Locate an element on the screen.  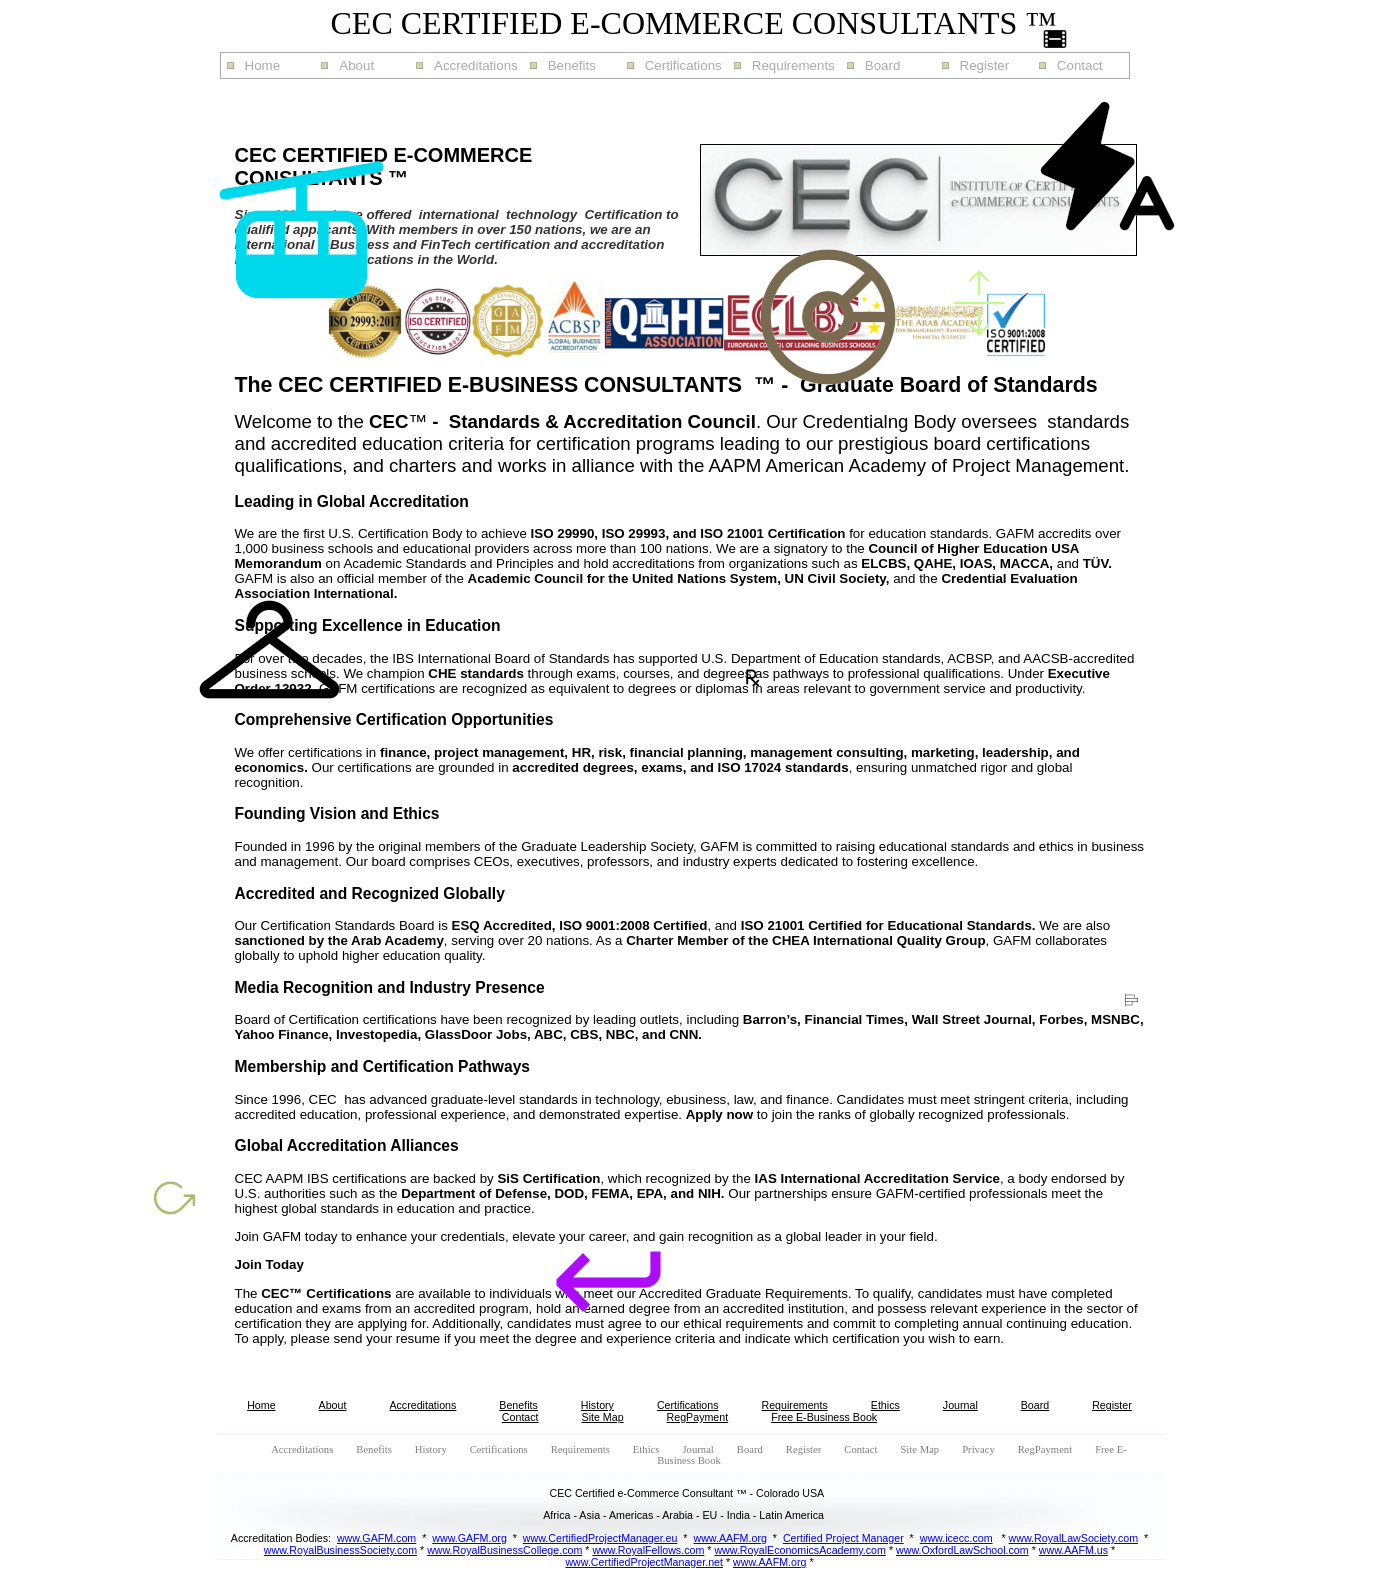
insert a newline or line break is located at coordinates (608, 1277).